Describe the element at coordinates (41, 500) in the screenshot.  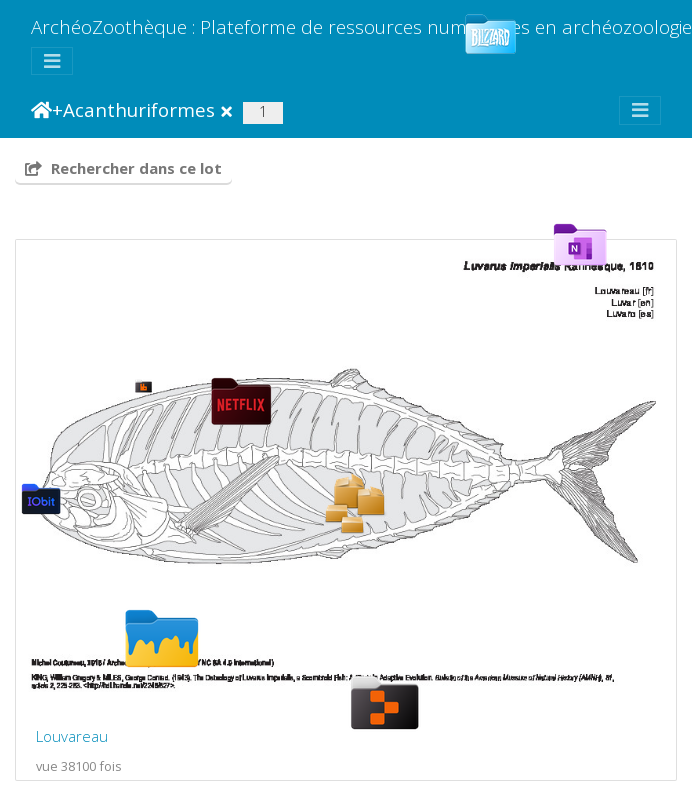
I see `open the IObit application folder` at that location.